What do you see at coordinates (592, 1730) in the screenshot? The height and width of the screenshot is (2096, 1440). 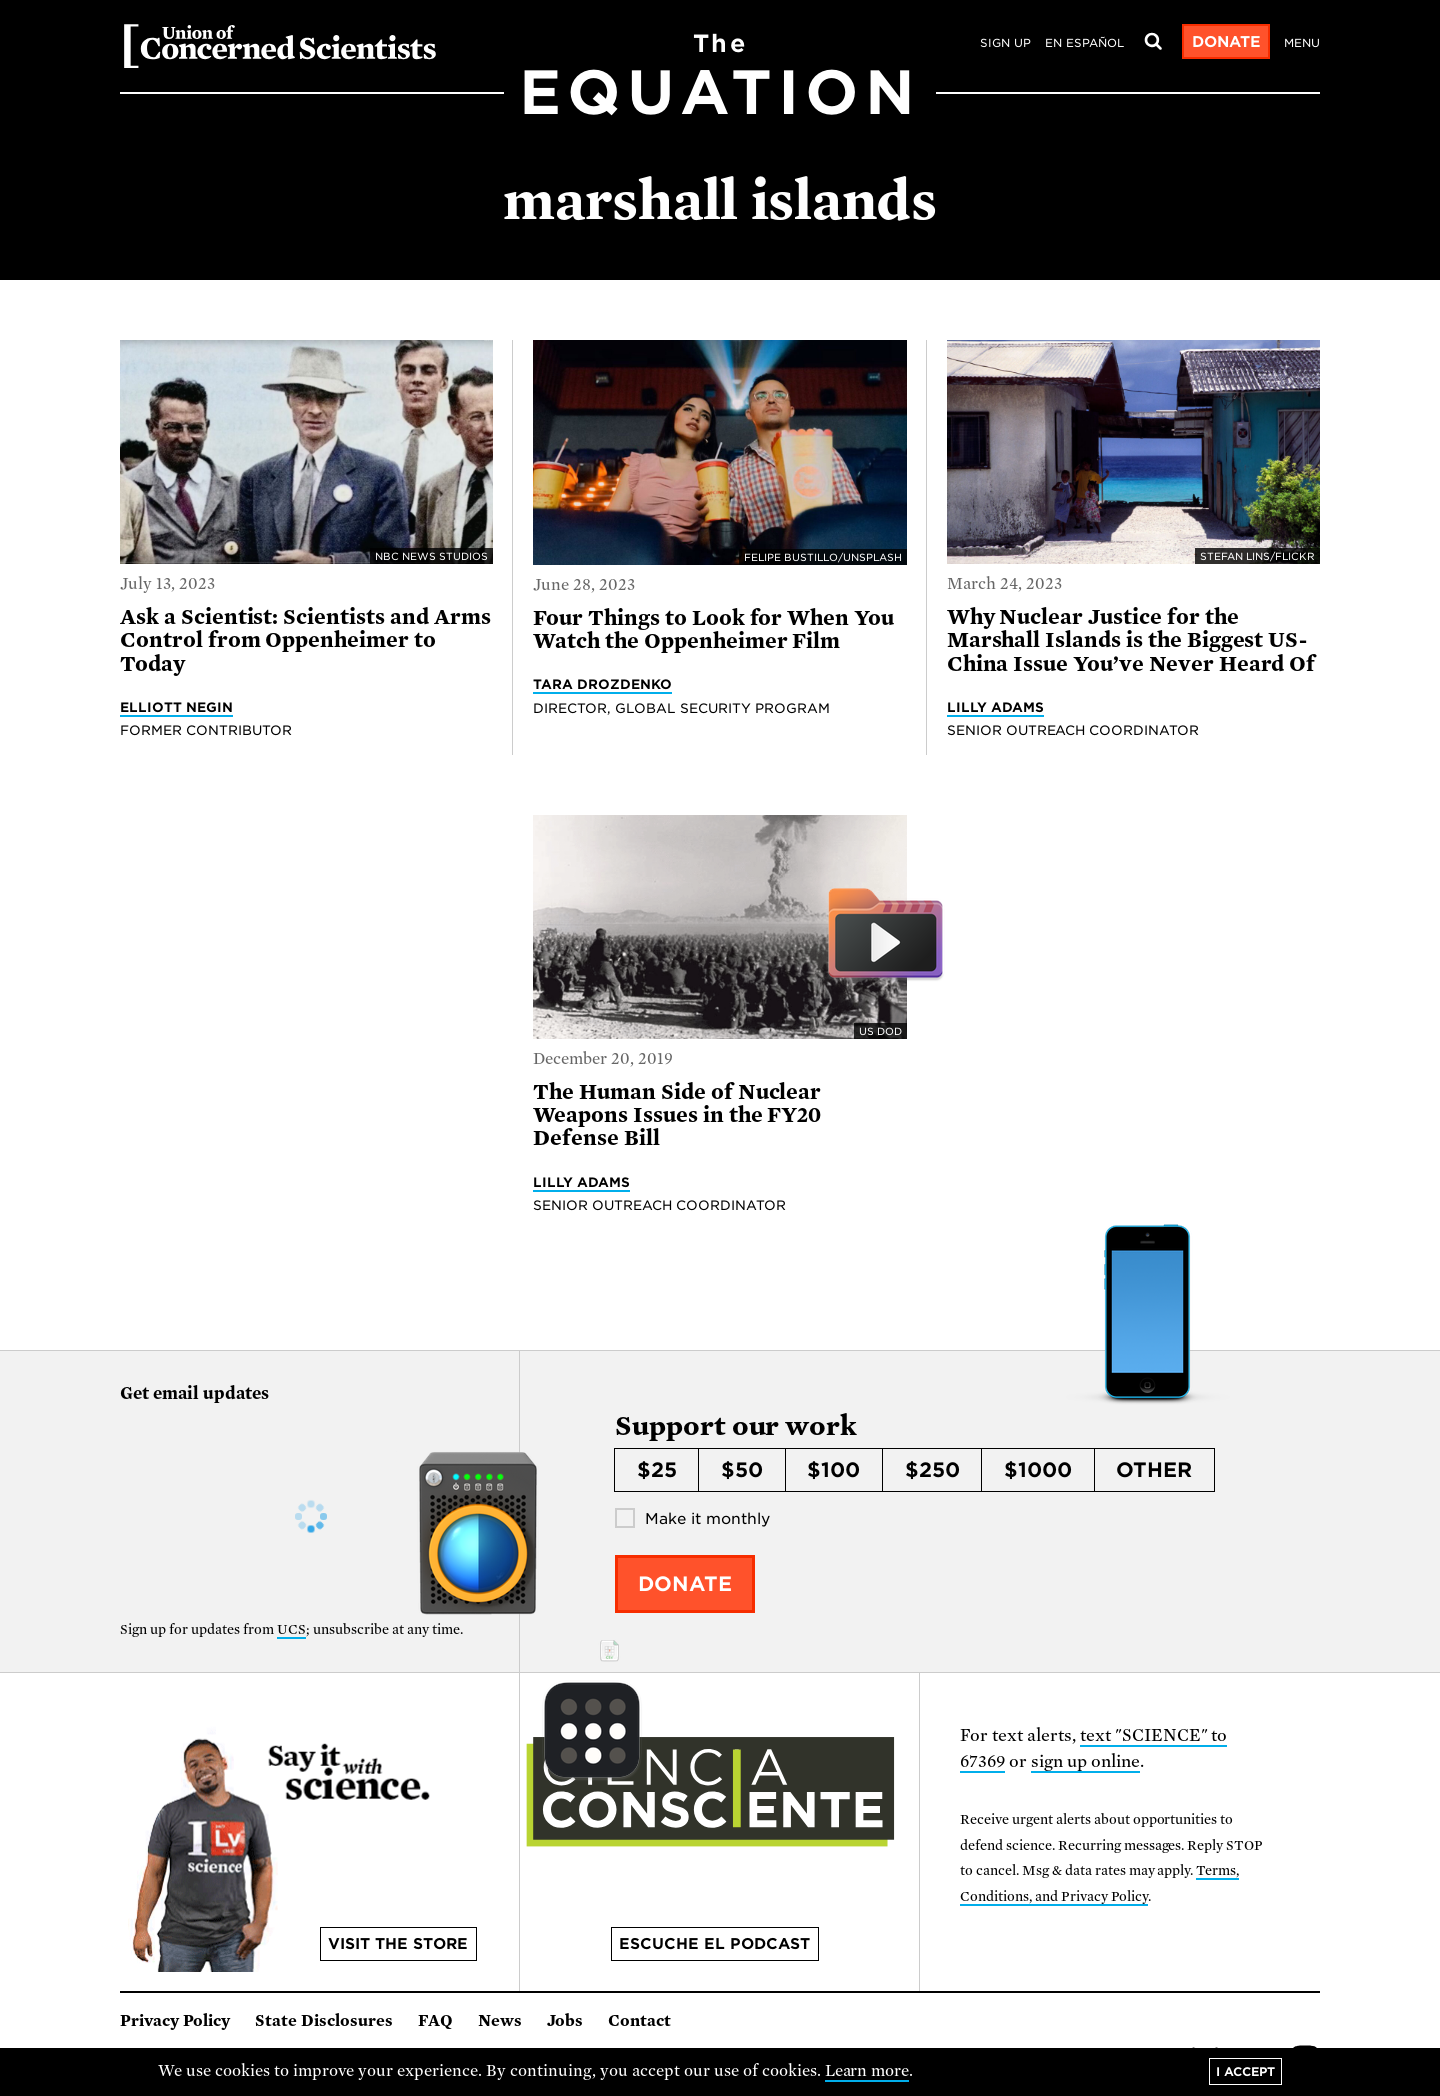 I see `open Tailscale VPN settings` at bounding box center [592, 1730].